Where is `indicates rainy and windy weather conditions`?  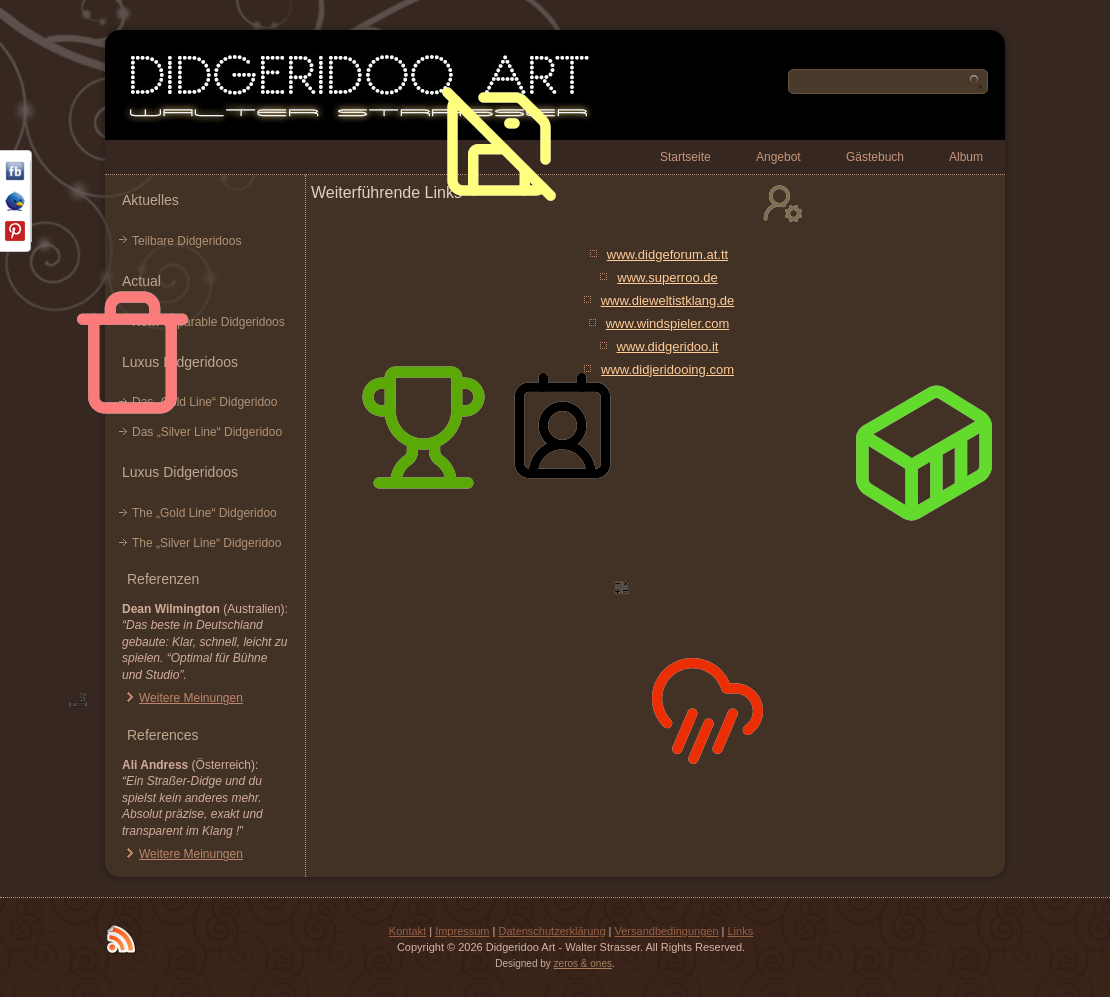
indicates rainy and windy weather conditions is located at coordinates (707, 708).